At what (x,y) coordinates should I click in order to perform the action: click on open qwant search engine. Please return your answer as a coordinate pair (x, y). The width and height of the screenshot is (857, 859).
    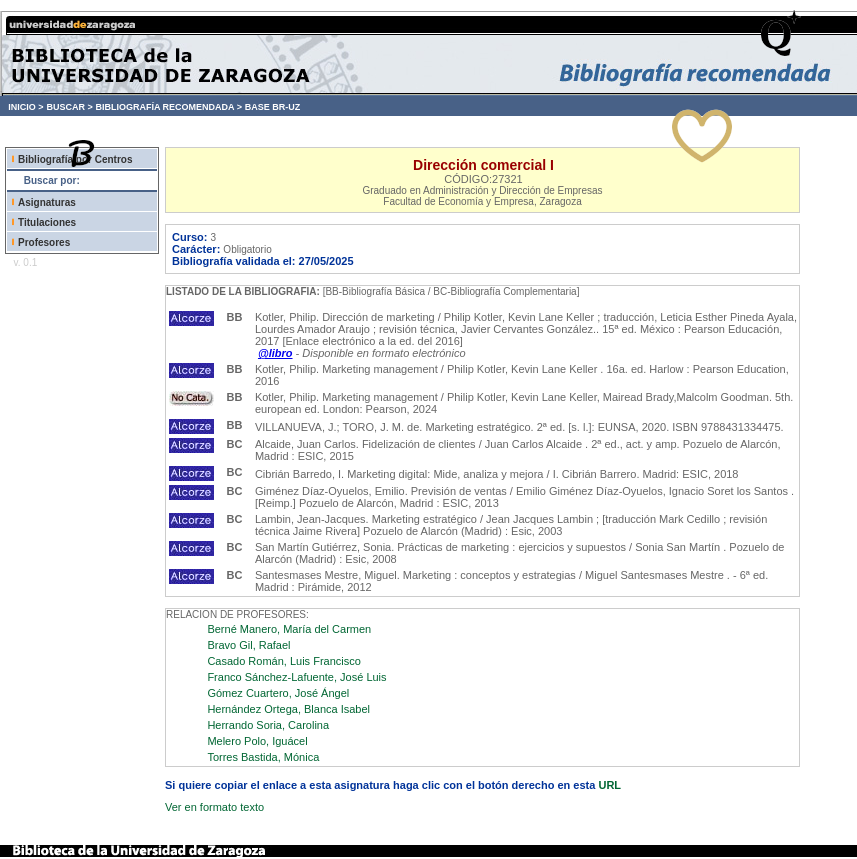
    Looking at the image, I should click on (781, 33).